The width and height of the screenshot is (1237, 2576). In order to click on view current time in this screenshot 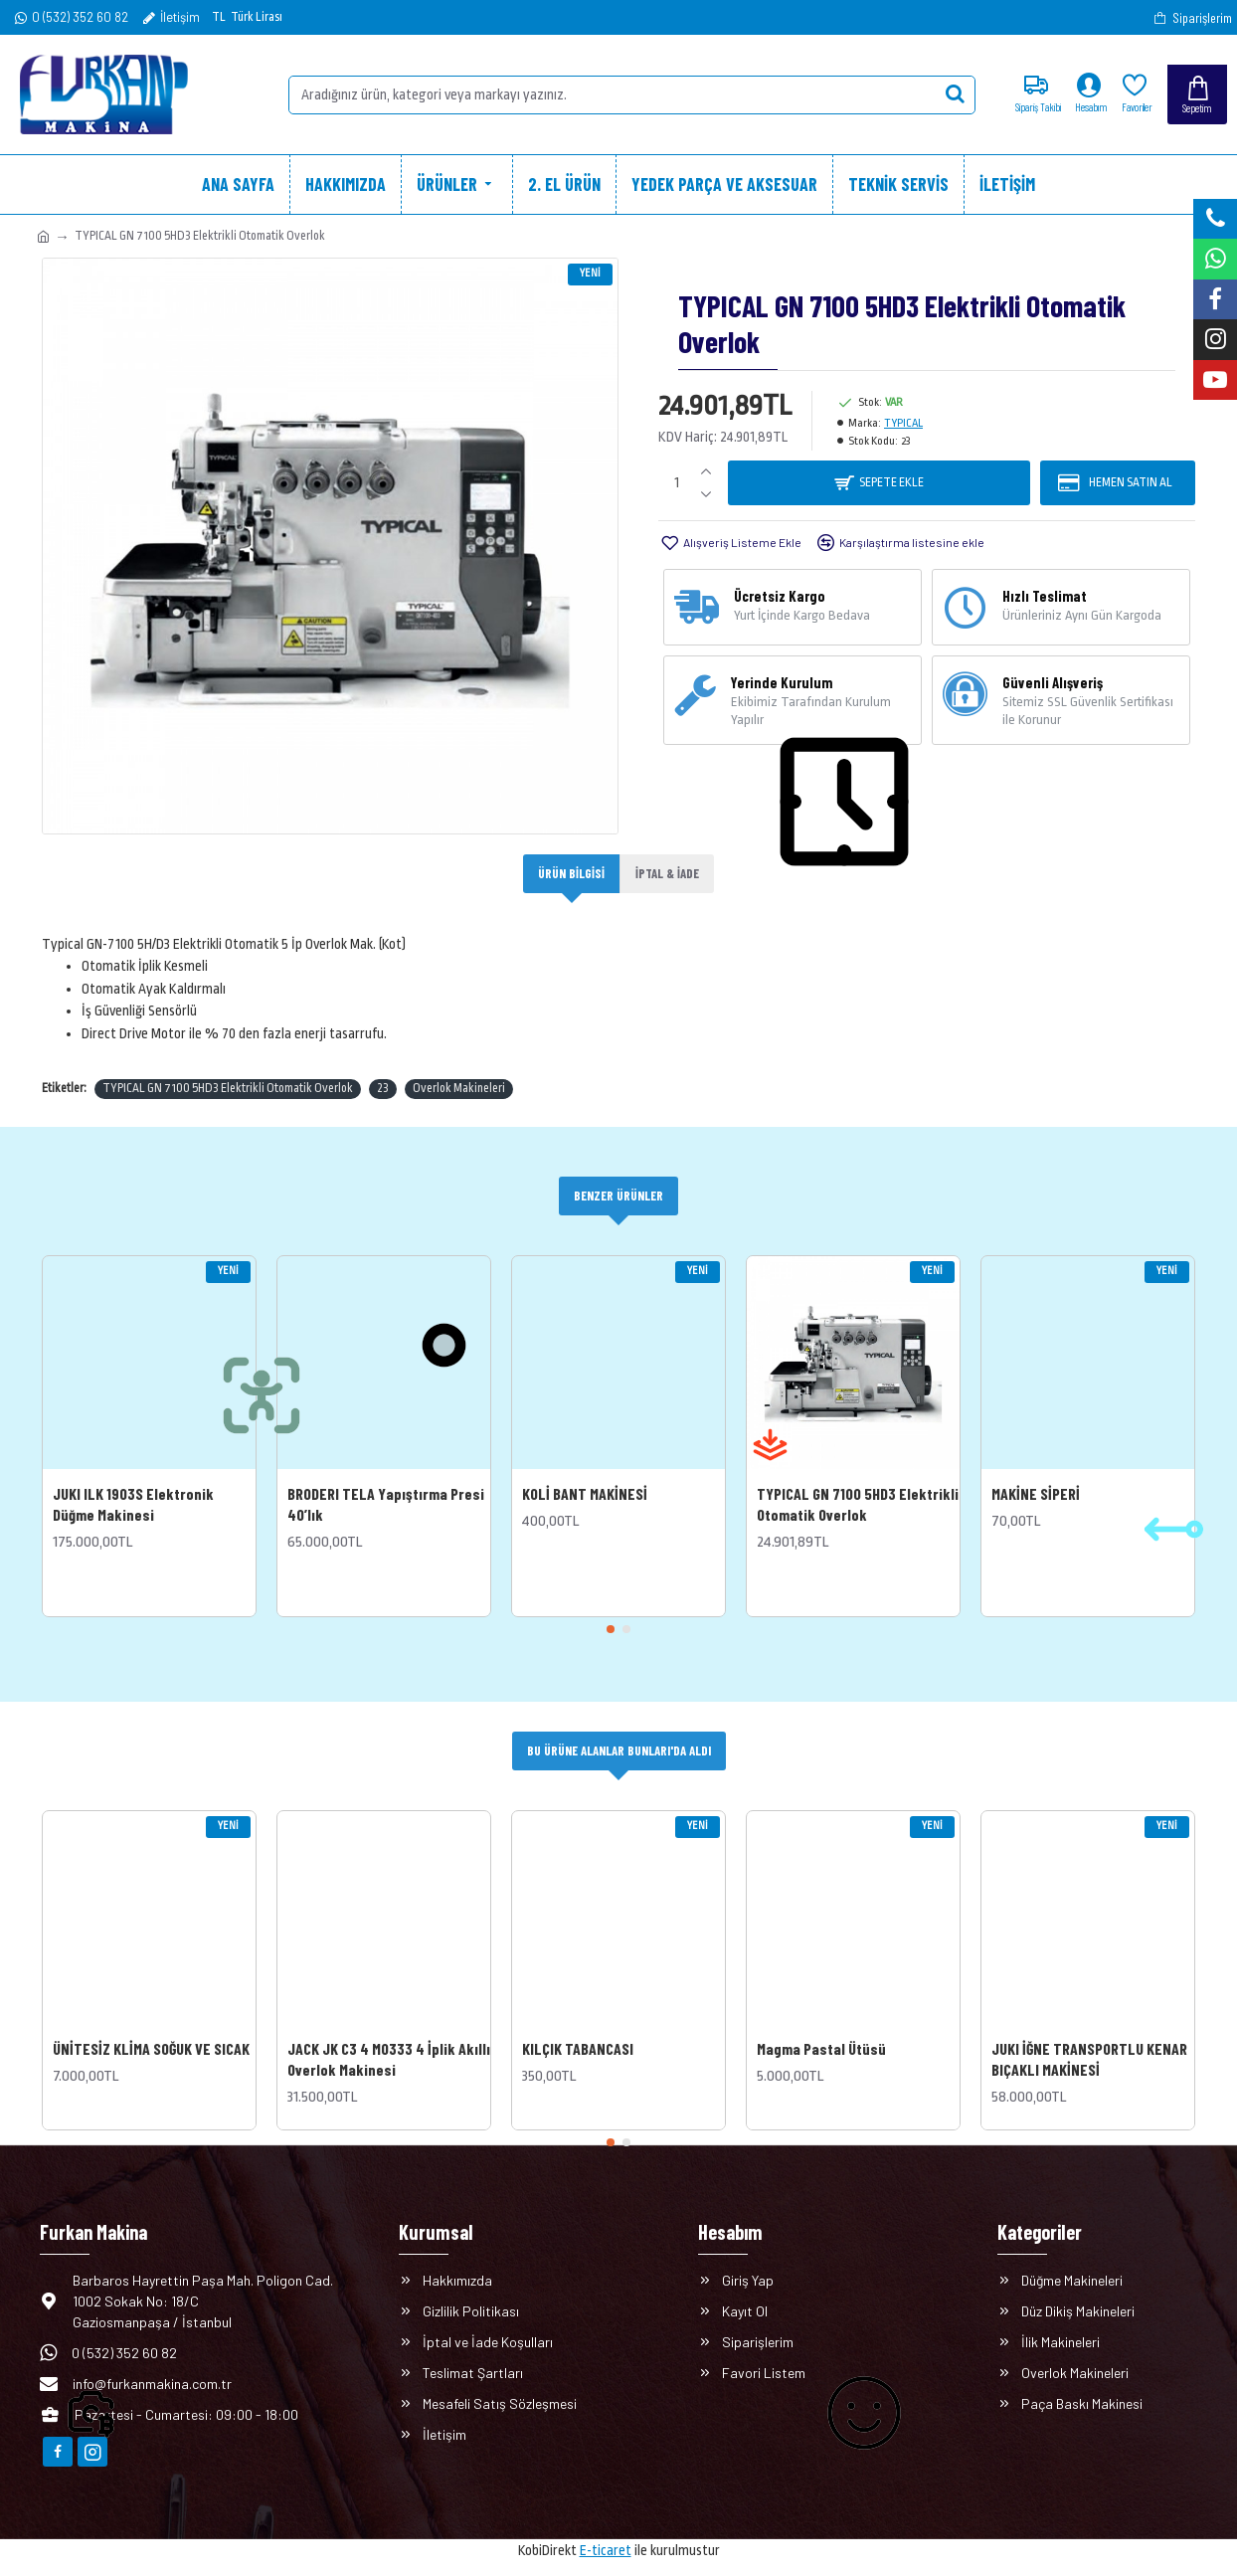, I will do `click(844, 802)`.